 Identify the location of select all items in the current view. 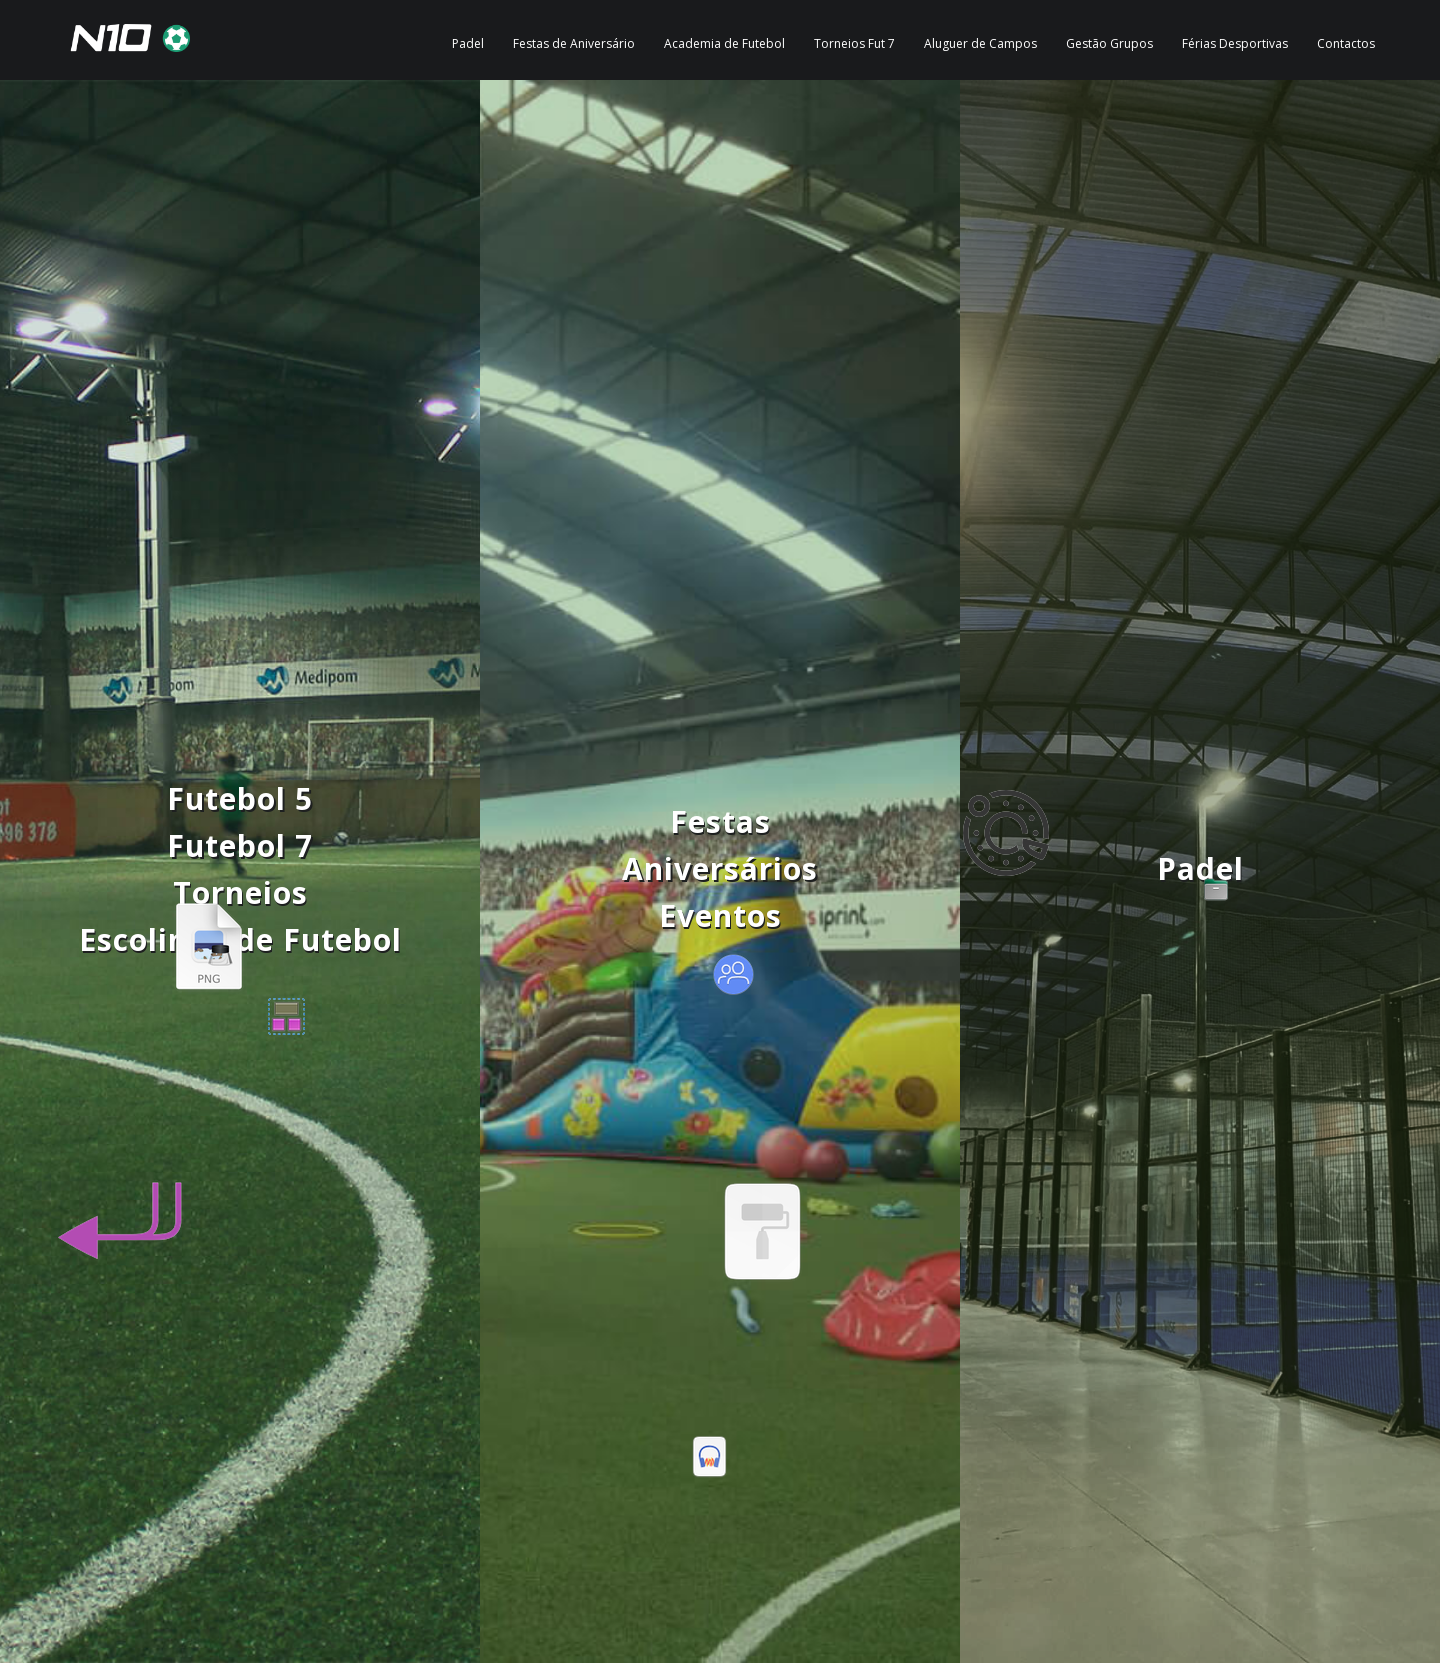
(286, 1016).